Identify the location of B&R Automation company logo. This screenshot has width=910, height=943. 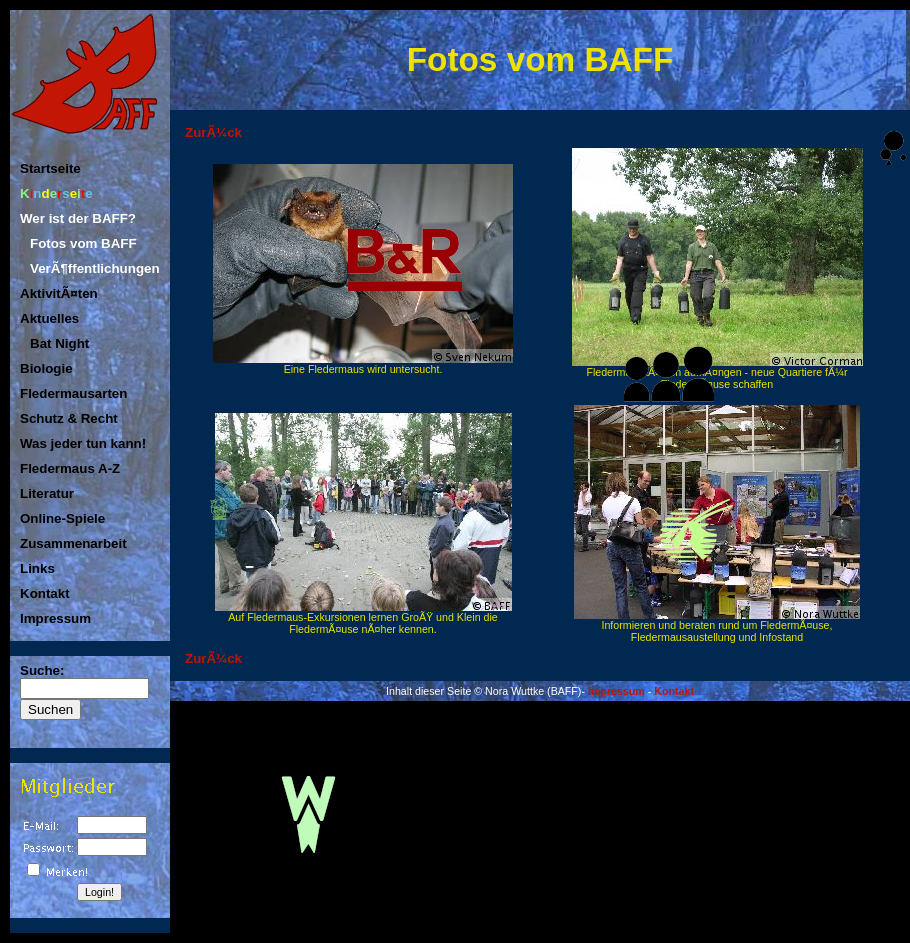
(405, 260).